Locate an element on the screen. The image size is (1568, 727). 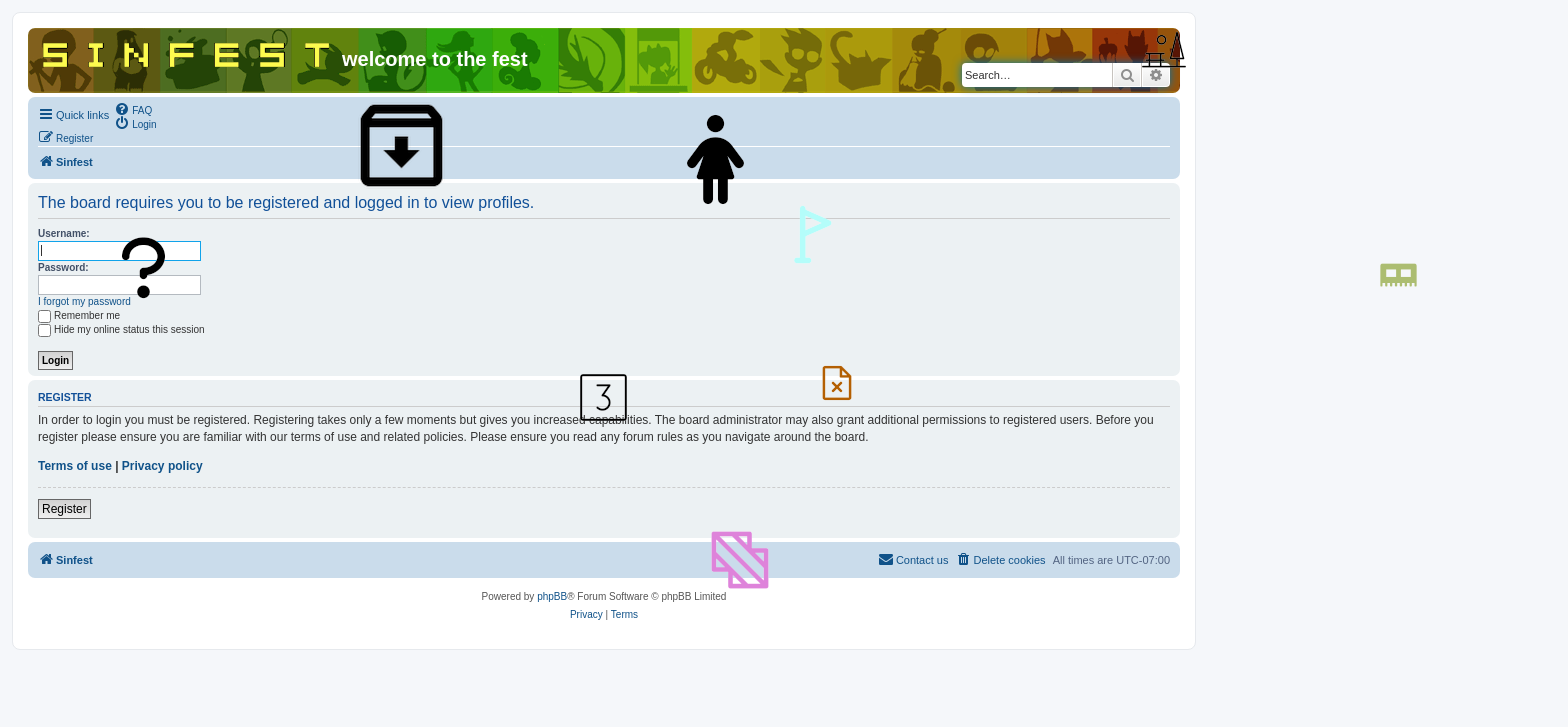
access help or support is located at coordinates (143, 266).